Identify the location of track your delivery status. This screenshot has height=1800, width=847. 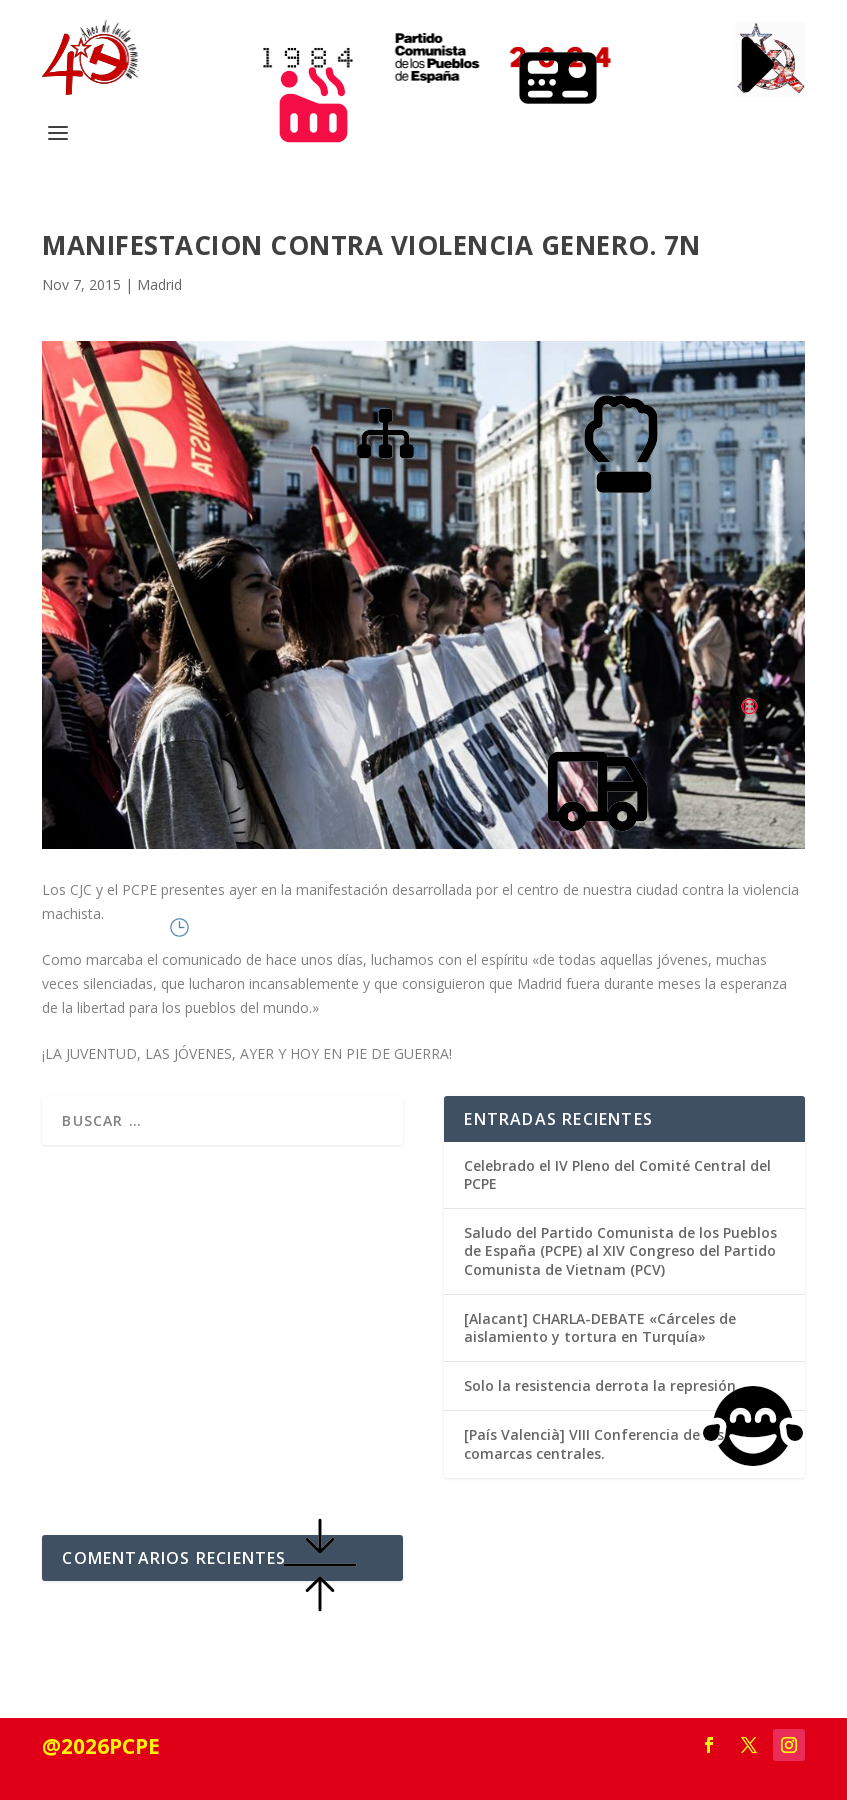
(597, 791).